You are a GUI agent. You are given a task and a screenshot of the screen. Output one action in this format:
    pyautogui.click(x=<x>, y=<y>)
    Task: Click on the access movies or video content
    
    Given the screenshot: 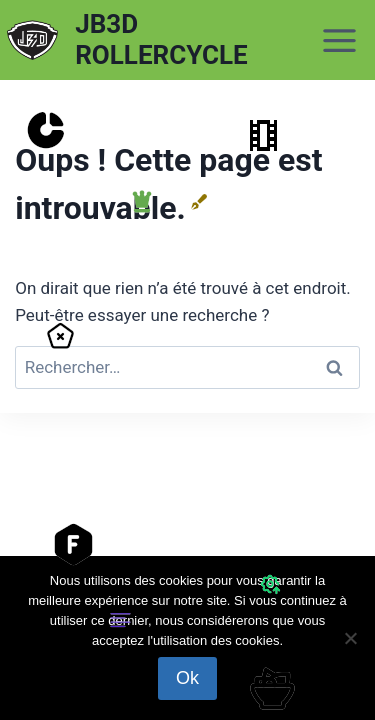 What is the action you would take?
    pyautogui.click(x=263, y=135)
    